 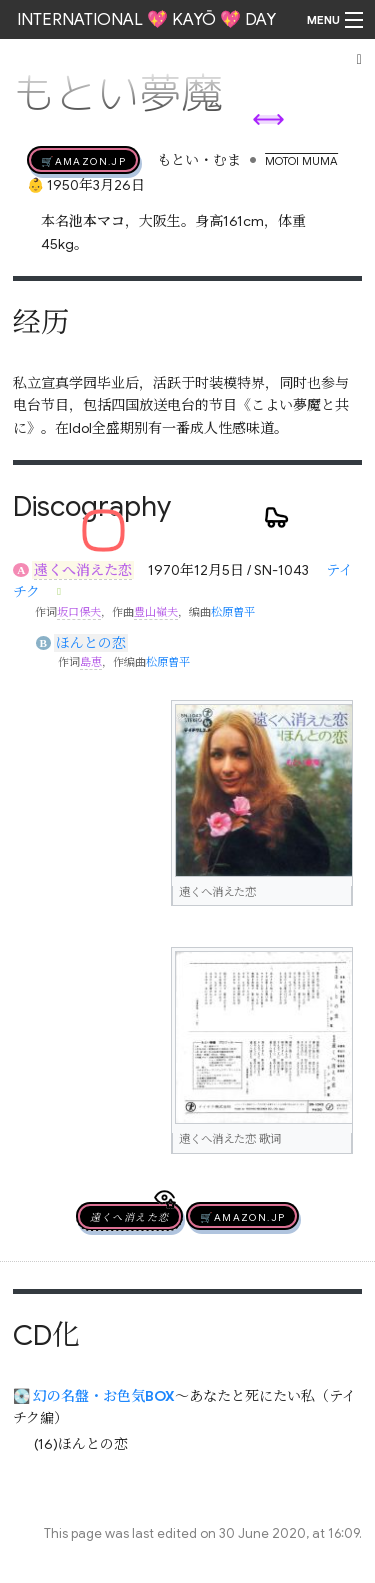 I want to click on browse roller skating activities or locations, so click(x=276, y=517).